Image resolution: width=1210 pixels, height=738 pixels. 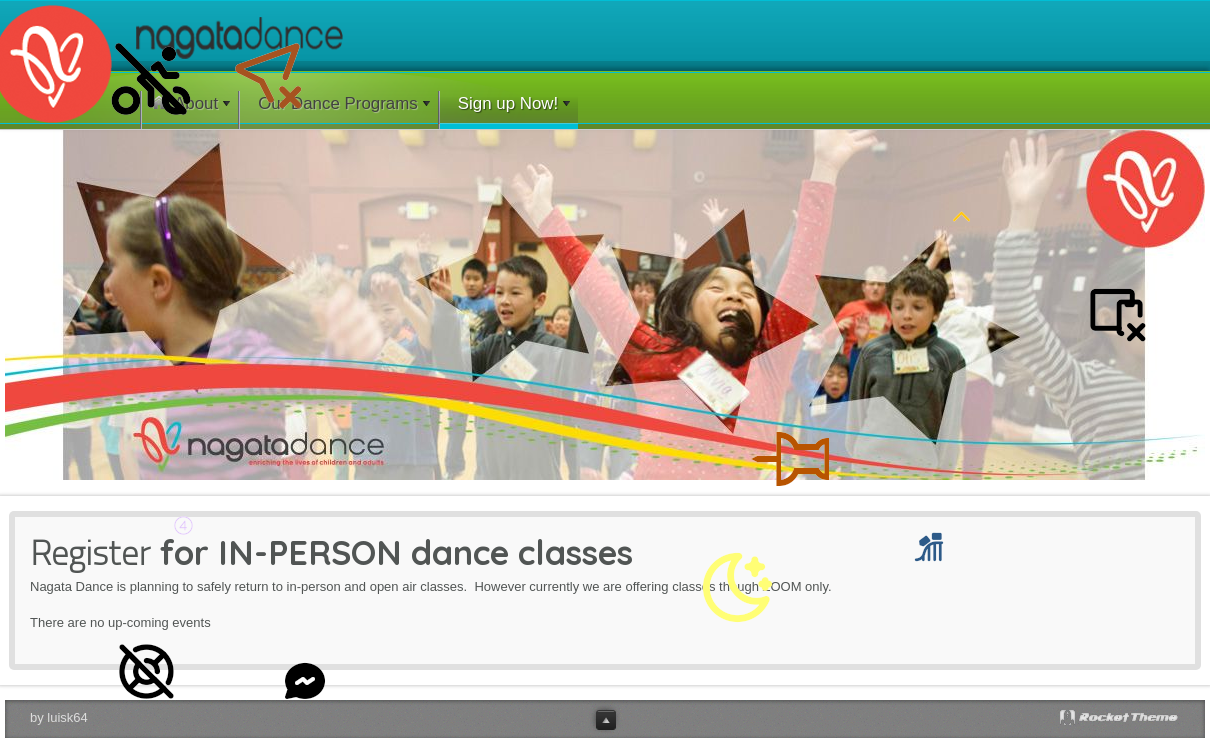 I want to click on pin an item to keep it visible, so click(x=793, y=456).